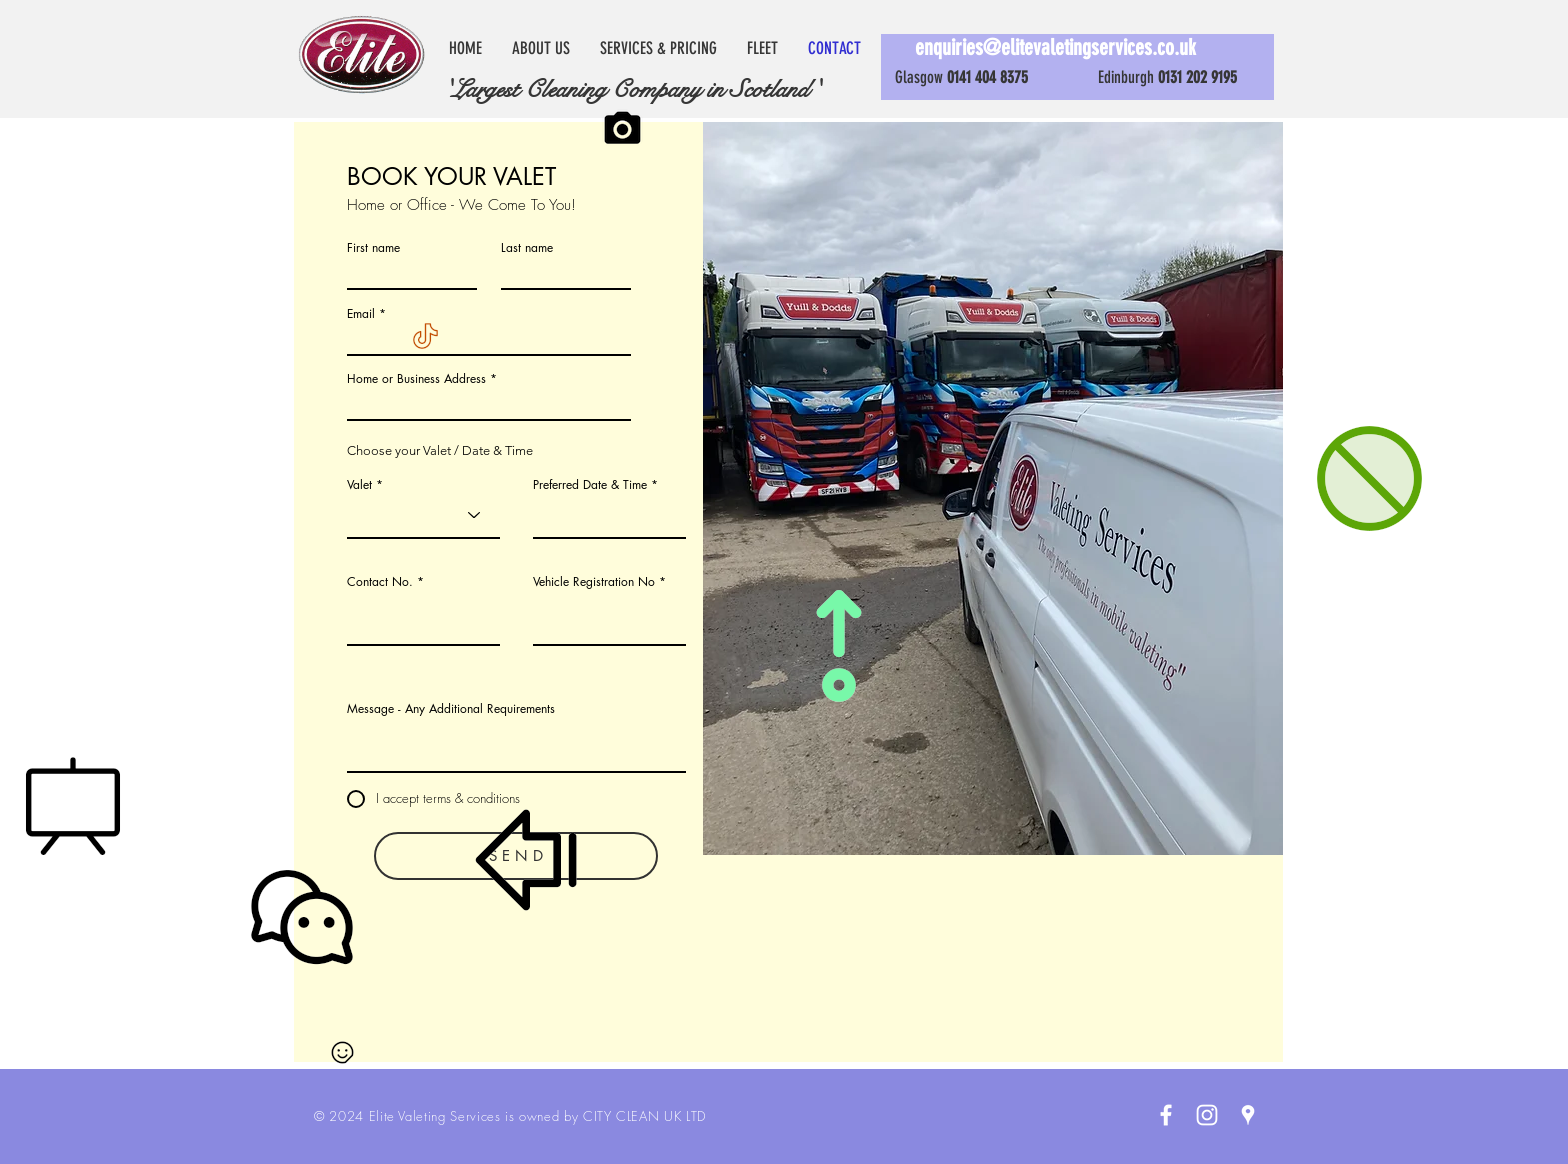 The image size is (1568, 1164). What do you see at coordinates (73, 808) in the screenshot?
I see `start or view a presentation` at bounding box center [73, 808].